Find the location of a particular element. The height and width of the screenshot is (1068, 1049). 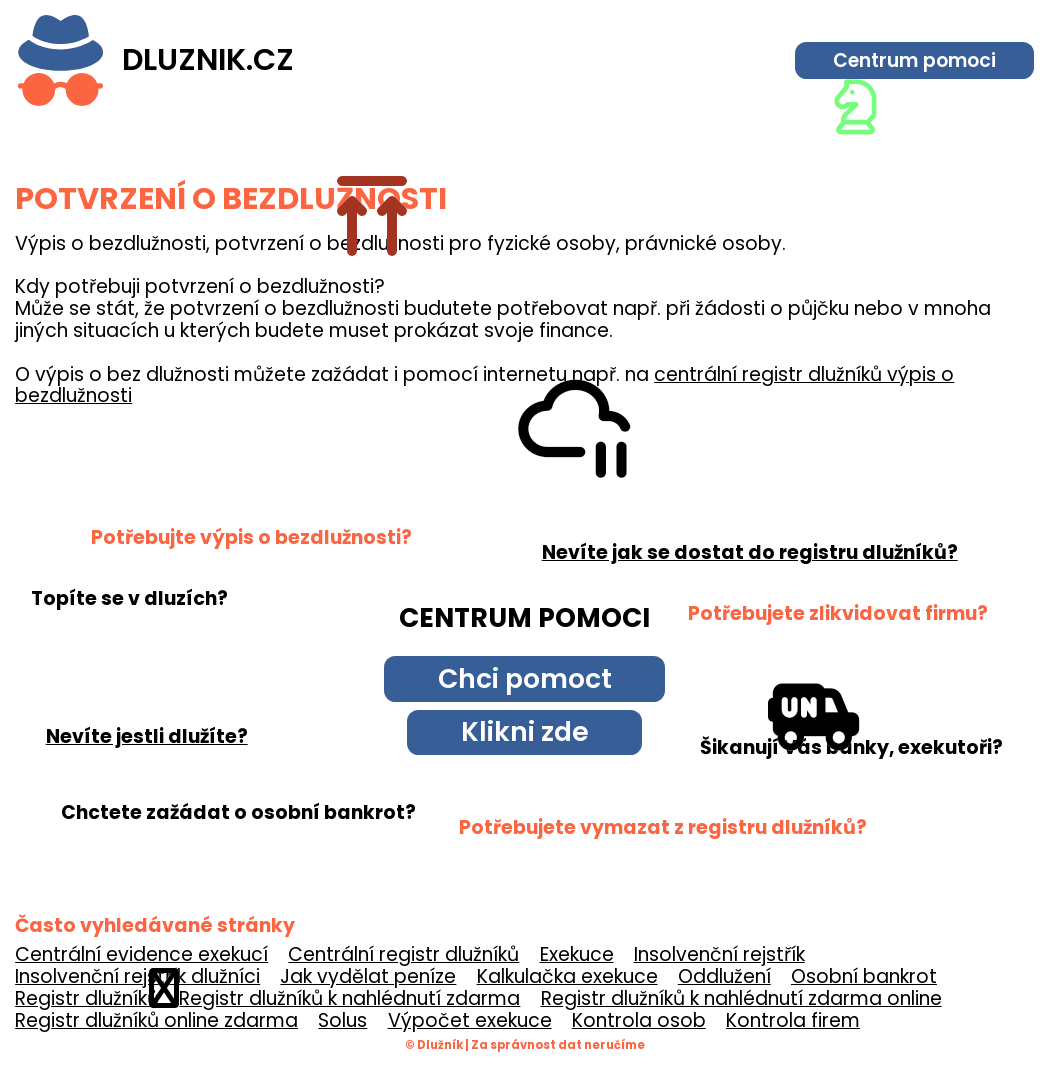

upload multiple files is located at coordinates (372, 216).